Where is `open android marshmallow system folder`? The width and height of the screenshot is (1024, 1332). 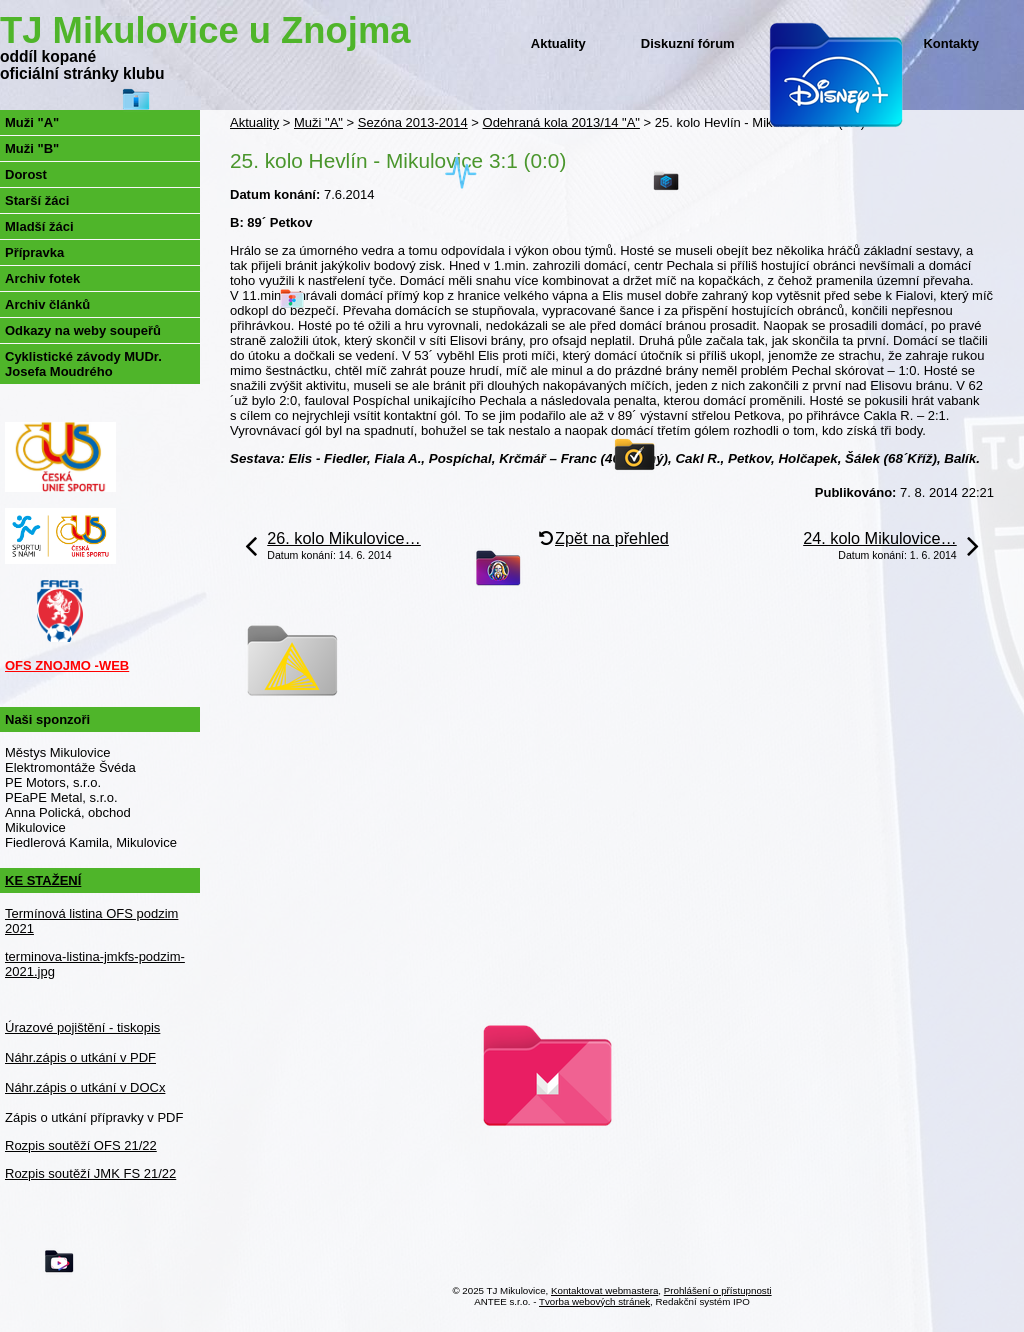 open android marshmallow system folder is located at coordinates (547, 1079).